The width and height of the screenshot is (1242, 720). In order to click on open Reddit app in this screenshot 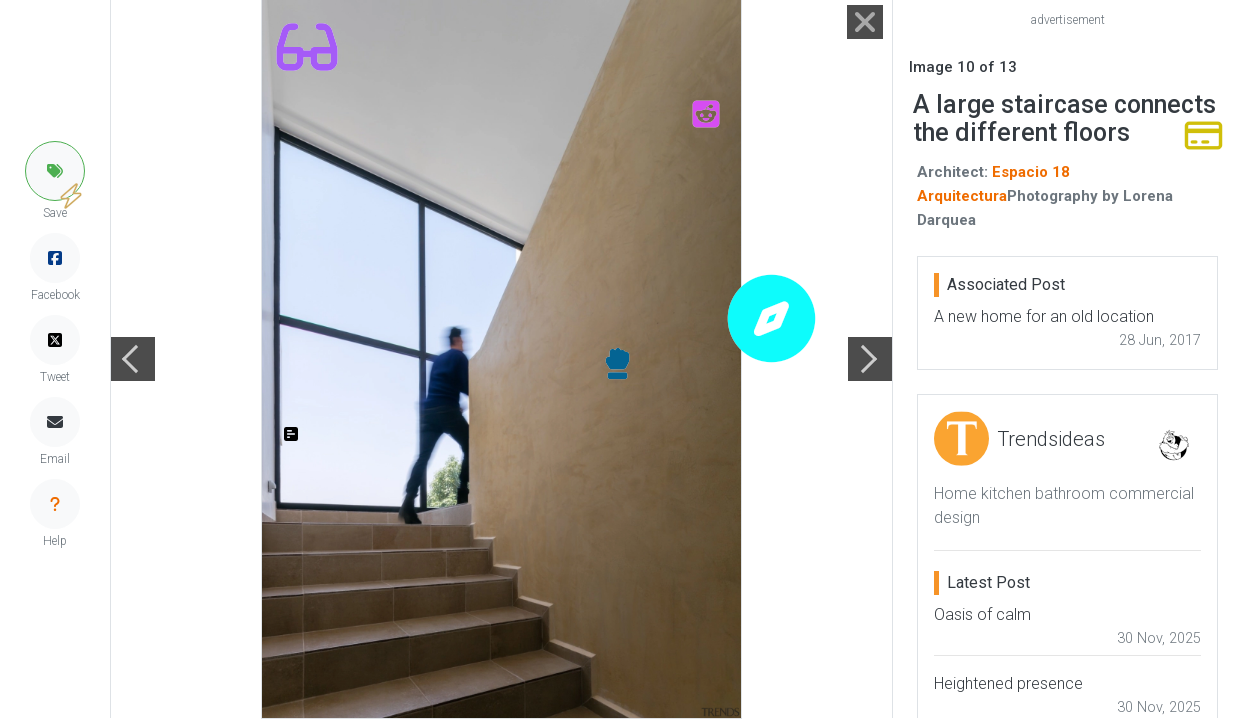, I will do `click(706, 114)`.